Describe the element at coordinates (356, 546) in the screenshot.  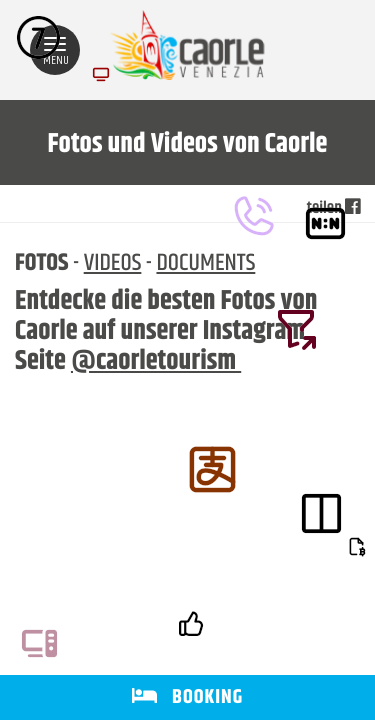
I see `view bitcoin-related document` at that location.